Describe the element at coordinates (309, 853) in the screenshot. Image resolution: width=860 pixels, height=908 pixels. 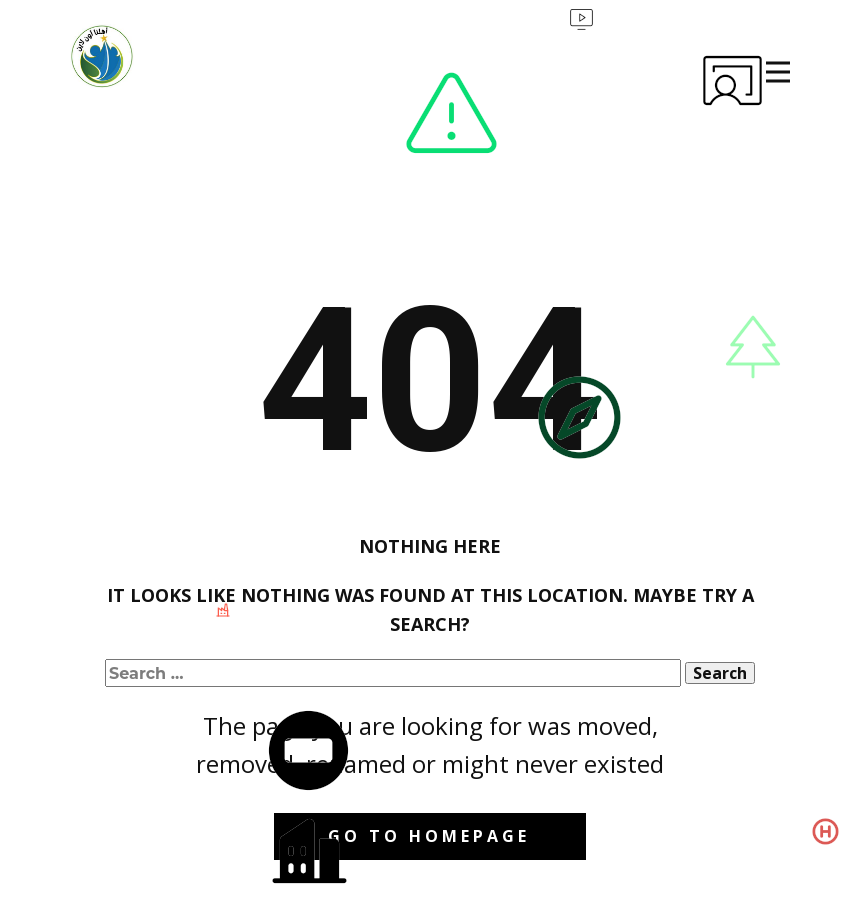
I see `view properties or real estate listings` at that location.